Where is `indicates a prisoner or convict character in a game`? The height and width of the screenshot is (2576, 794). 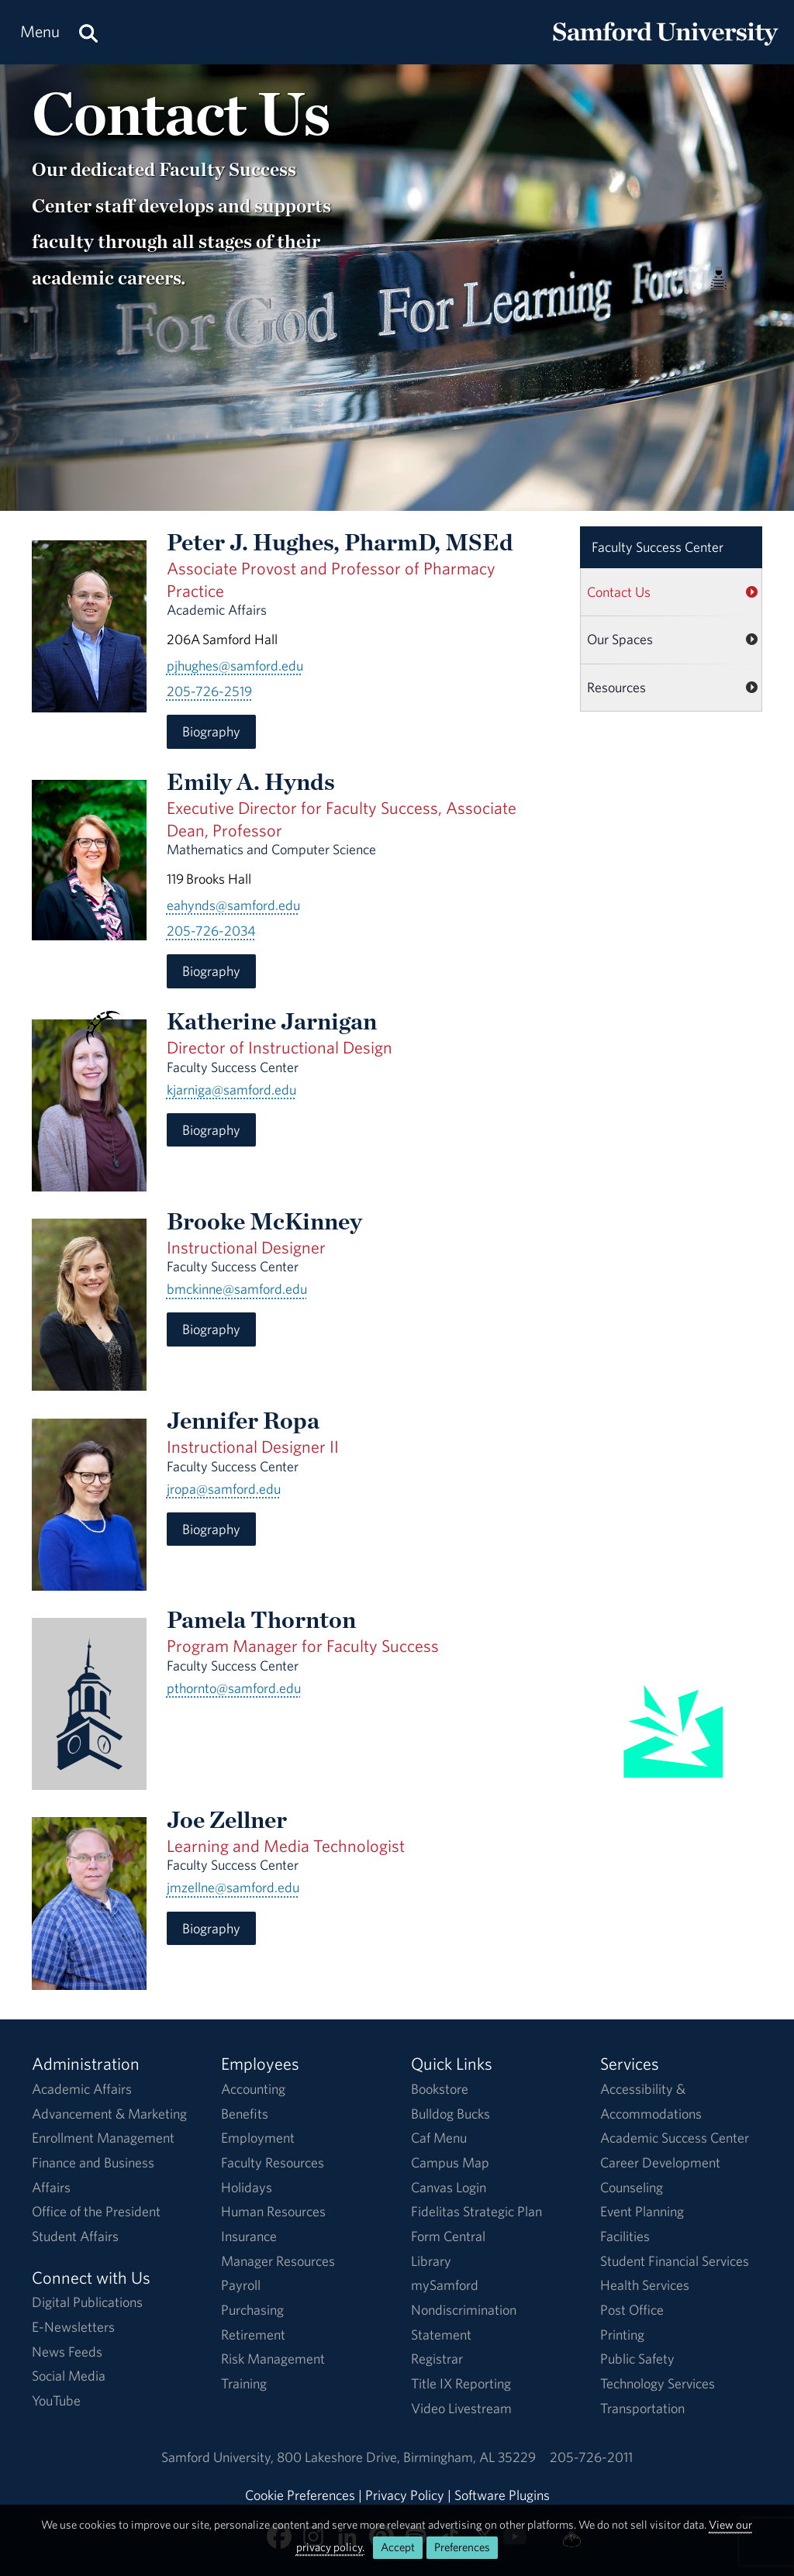 indicates a prisoner or convict character in a game is located at coordinates (719, 278).